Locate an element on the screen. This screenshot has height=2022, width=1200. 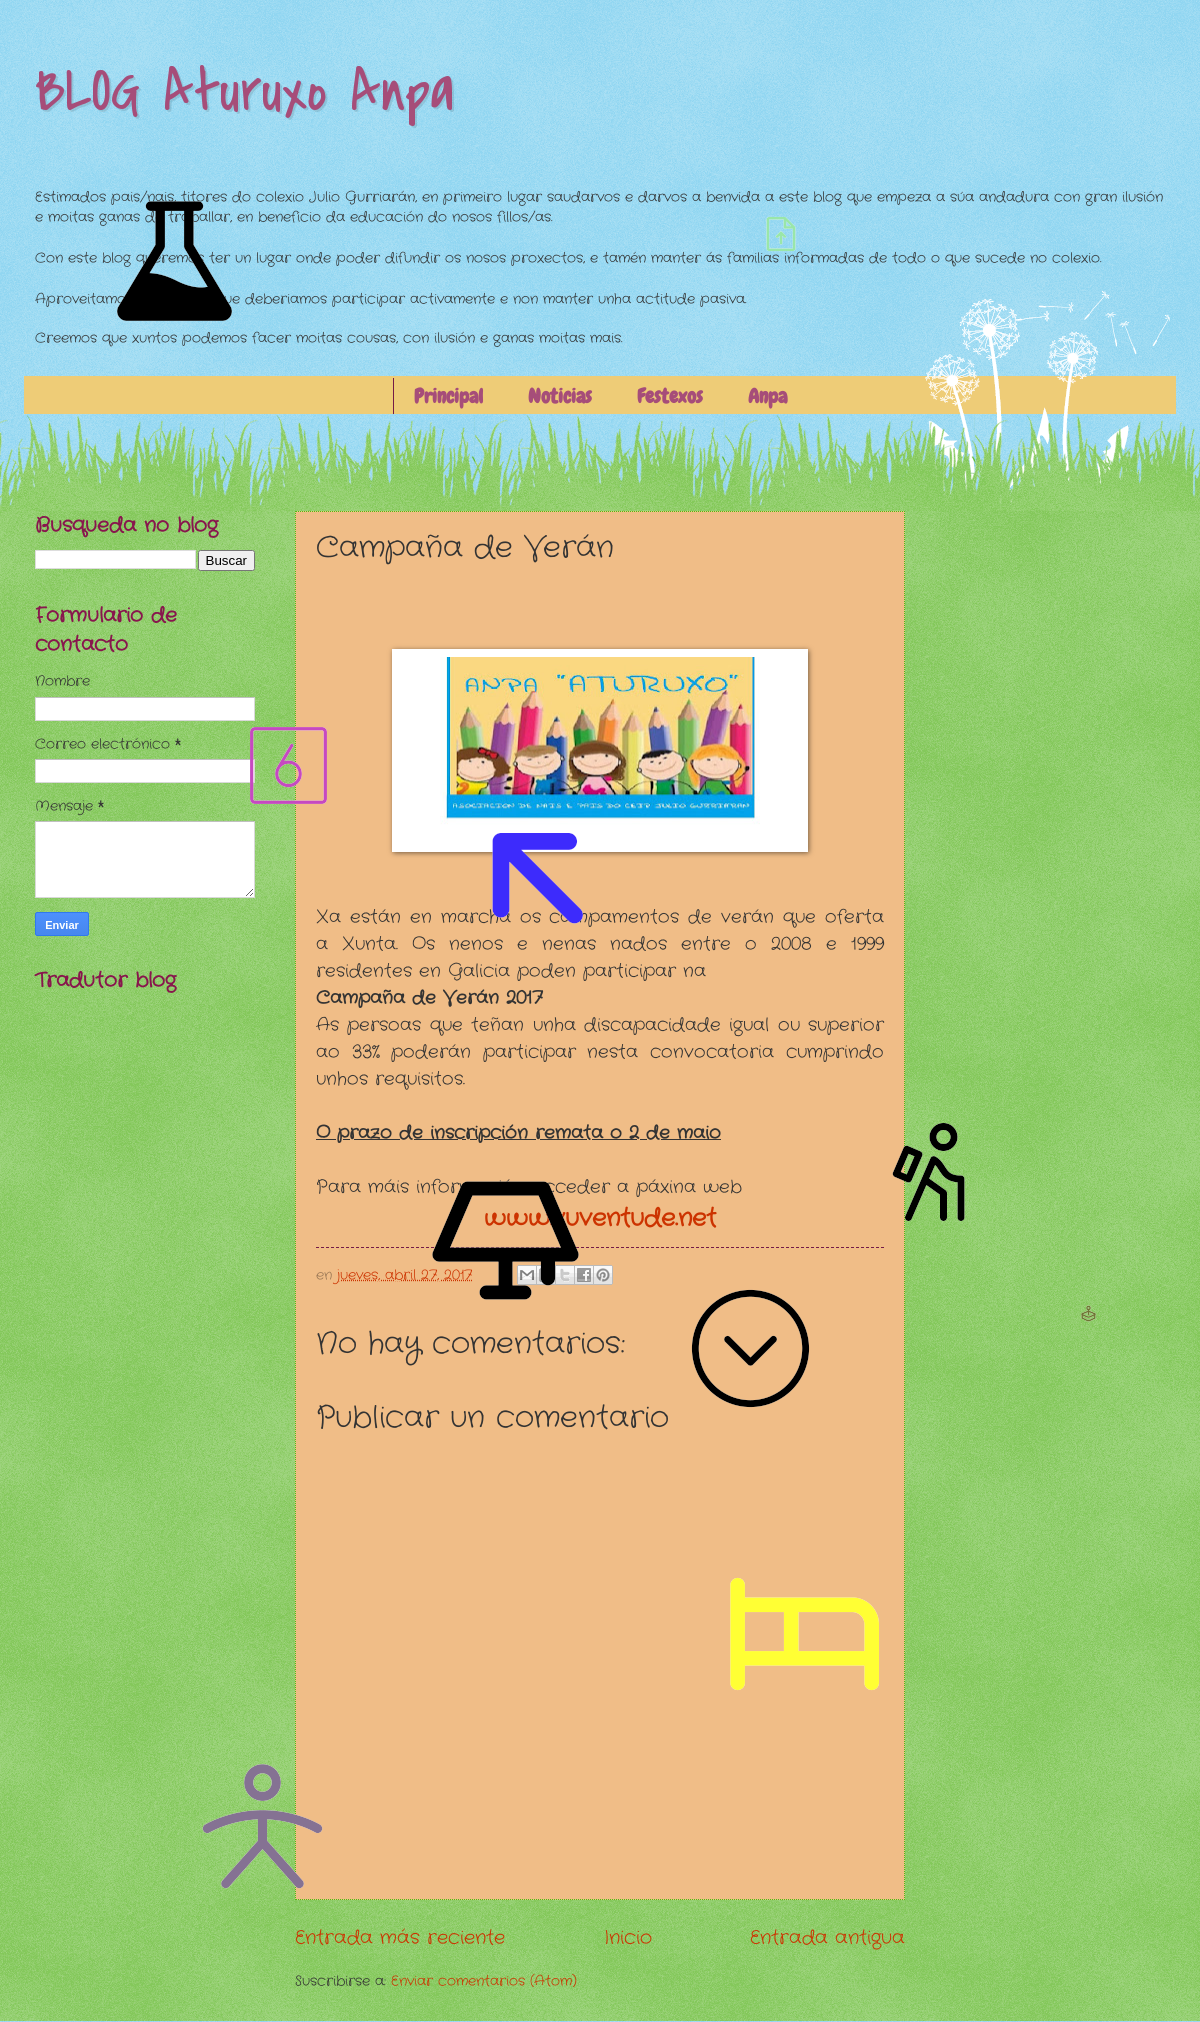
view sleeping or accommodation options is located at coordinates (801, 1634).